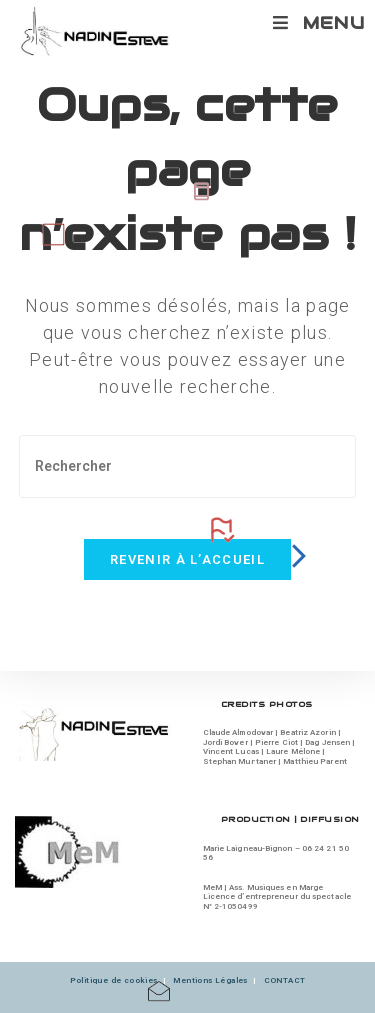 The width and height of the screenshot is (375, 1013). Describe the element at coordinates (159, 992) in the screenshot. I see `view opened mail or messages` at that location.